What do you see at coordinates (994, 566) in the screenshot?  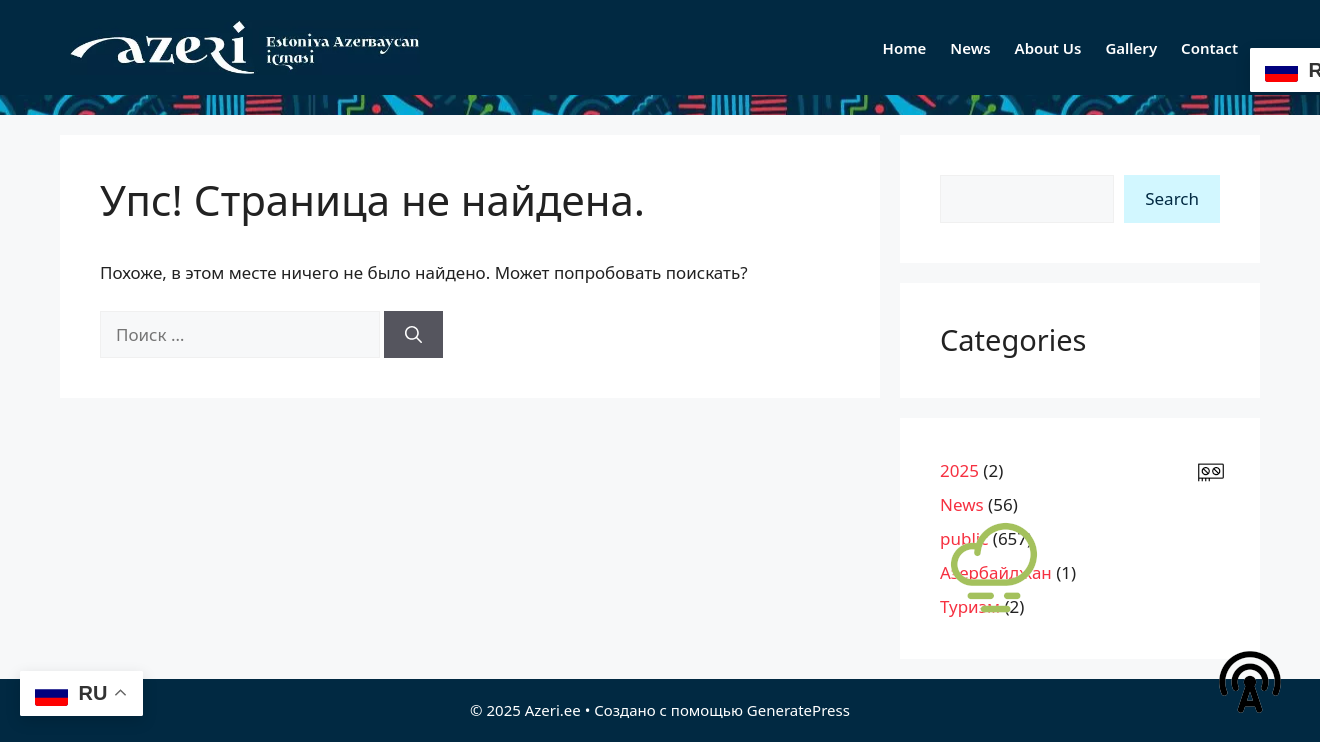 I see `indicates foggy weather conditions` at bounding box center [994, 566].